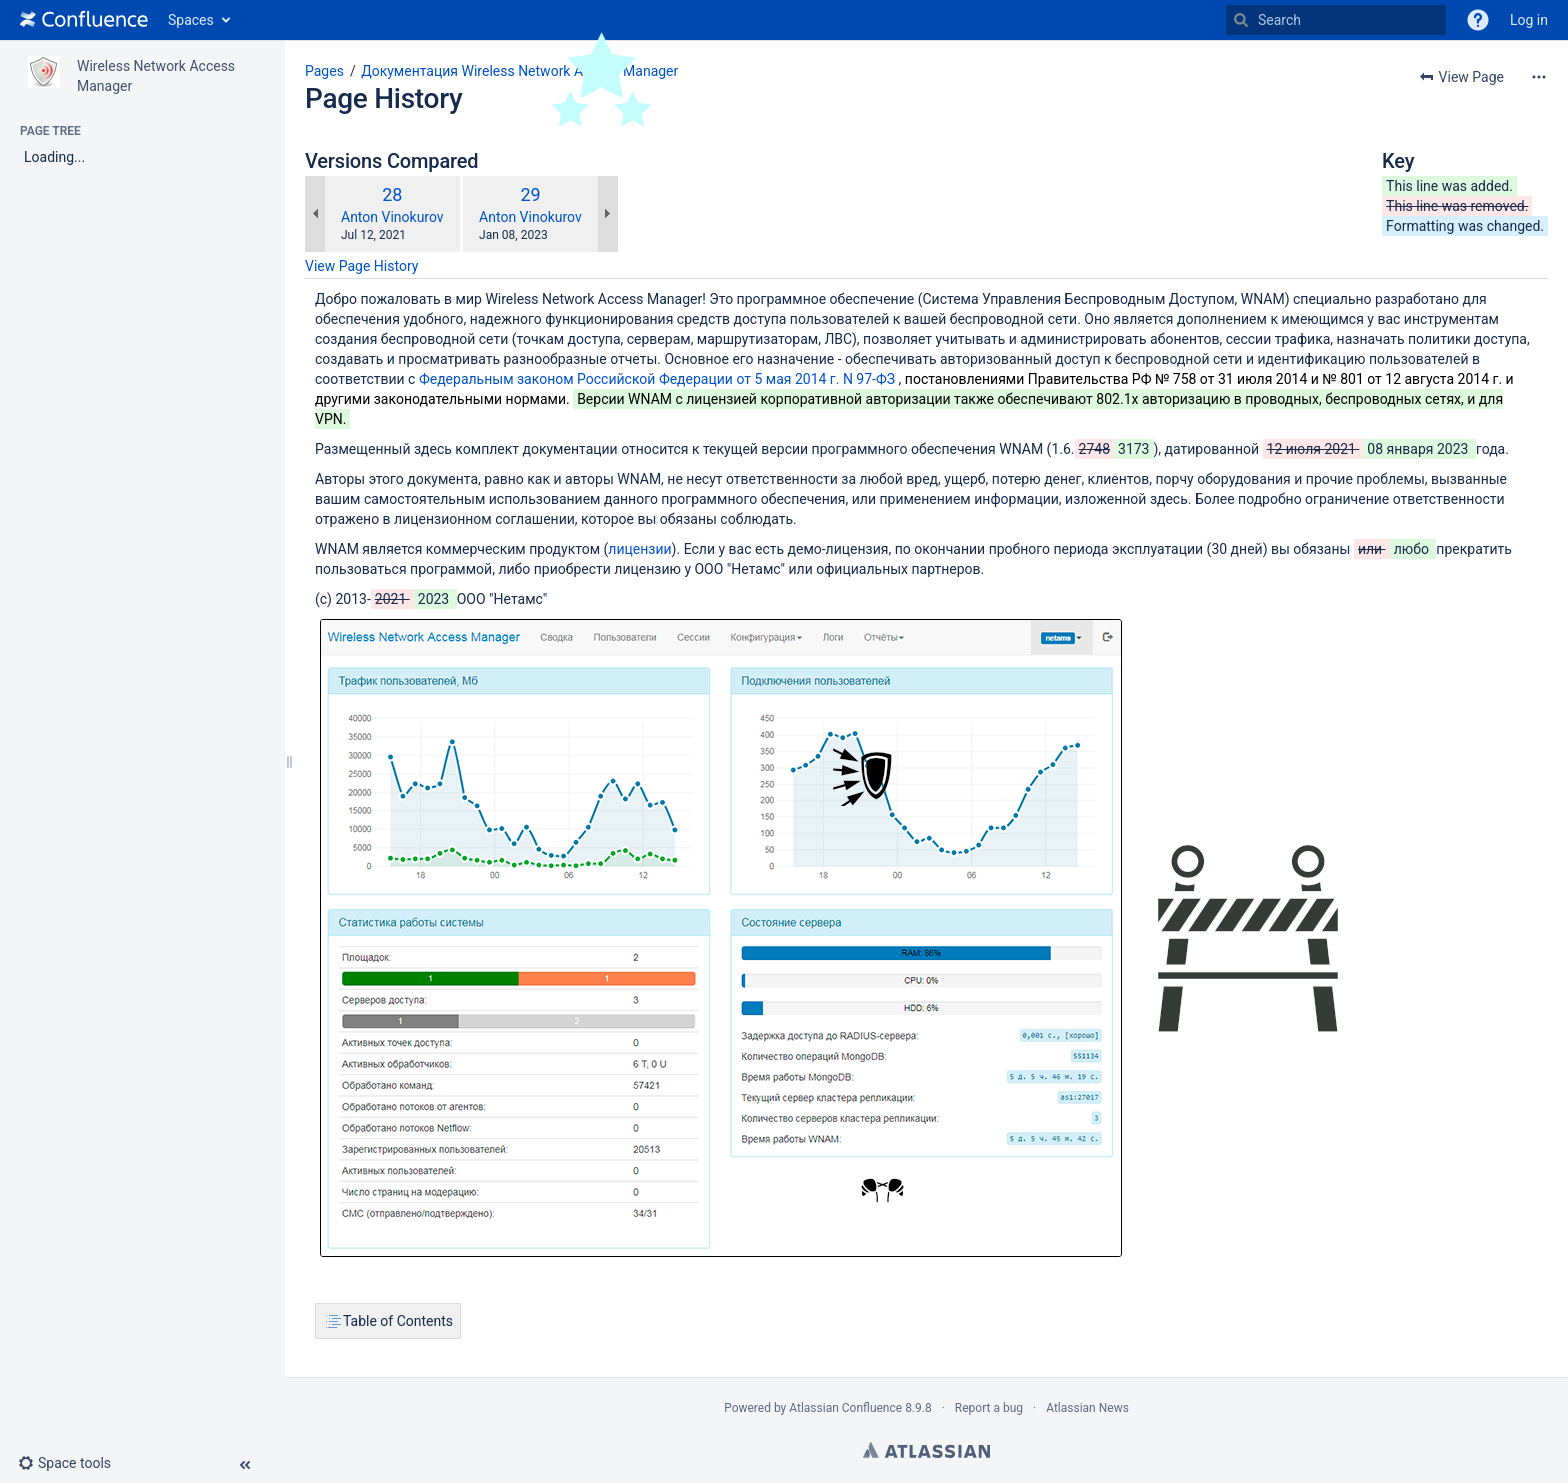 The width and height of the screenshot is (1568, 1483). What do you see at coordinates (882, 1190) in the screenshot?
I see `equip shoulder armor to your character` at bounding box center [882, 1190].